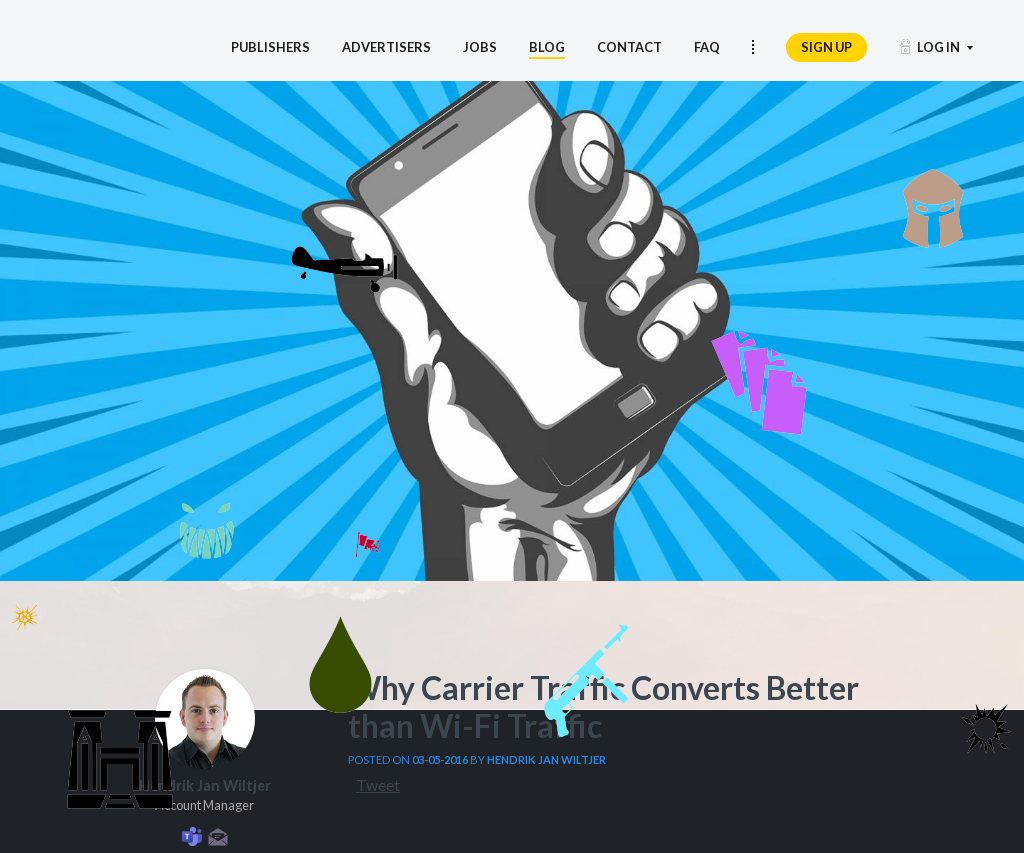  Describe the element at coordinates (24, 617) in the screenshot. I see `indicates nuclear fission or atomic reaction` at that location.